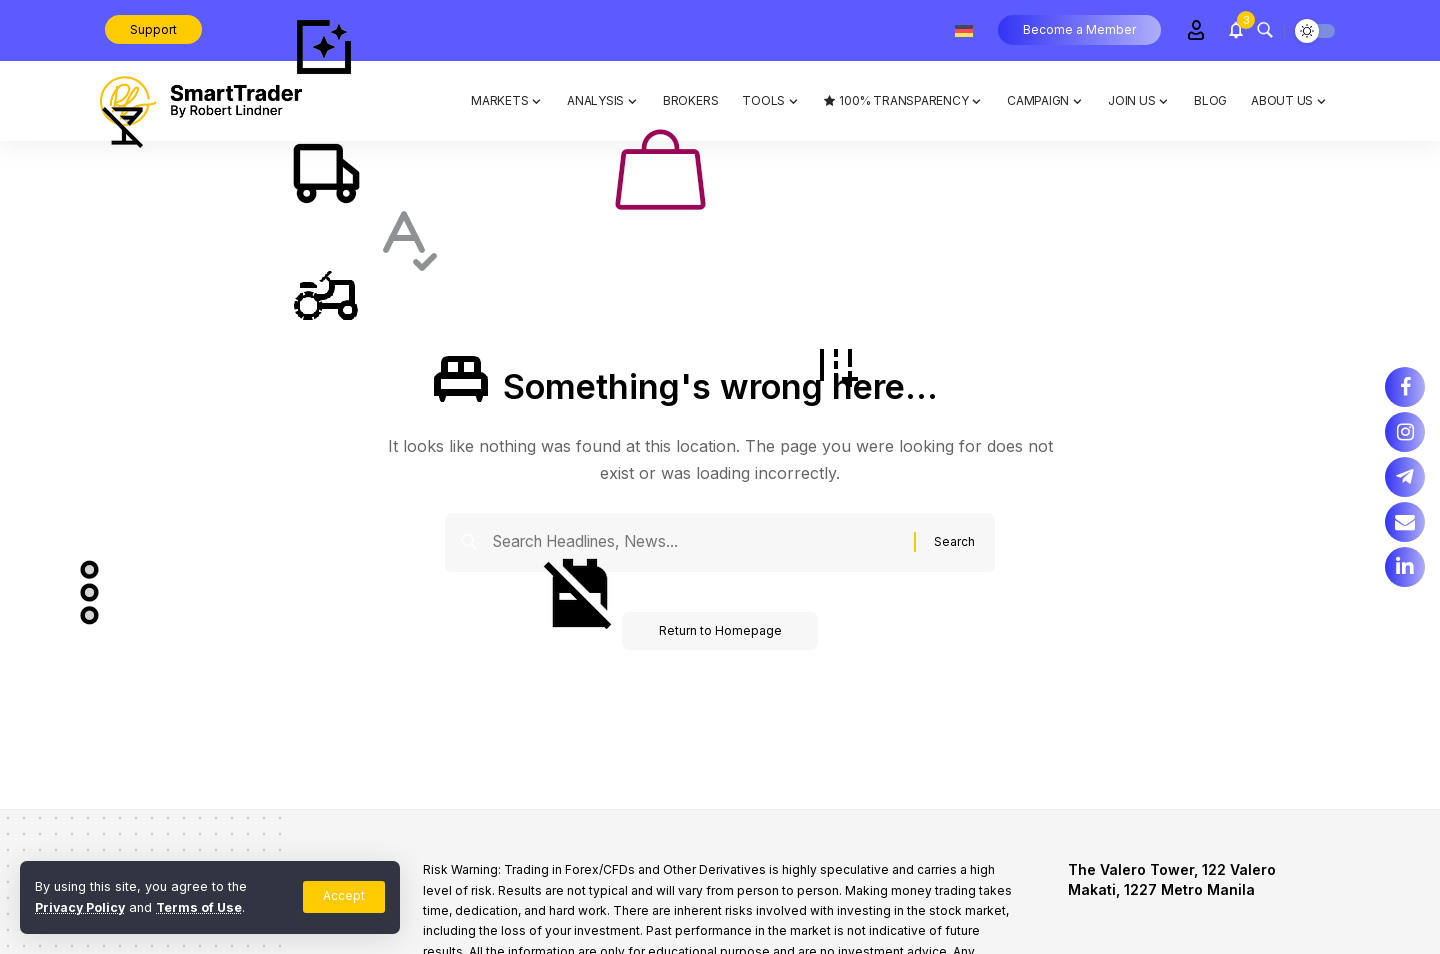 This screenshot has height=954, width=1440. What do you see at coordinates (461, 379) in the screenshot?
I see `view single room accommodation options` at bounding box center [461, 379].